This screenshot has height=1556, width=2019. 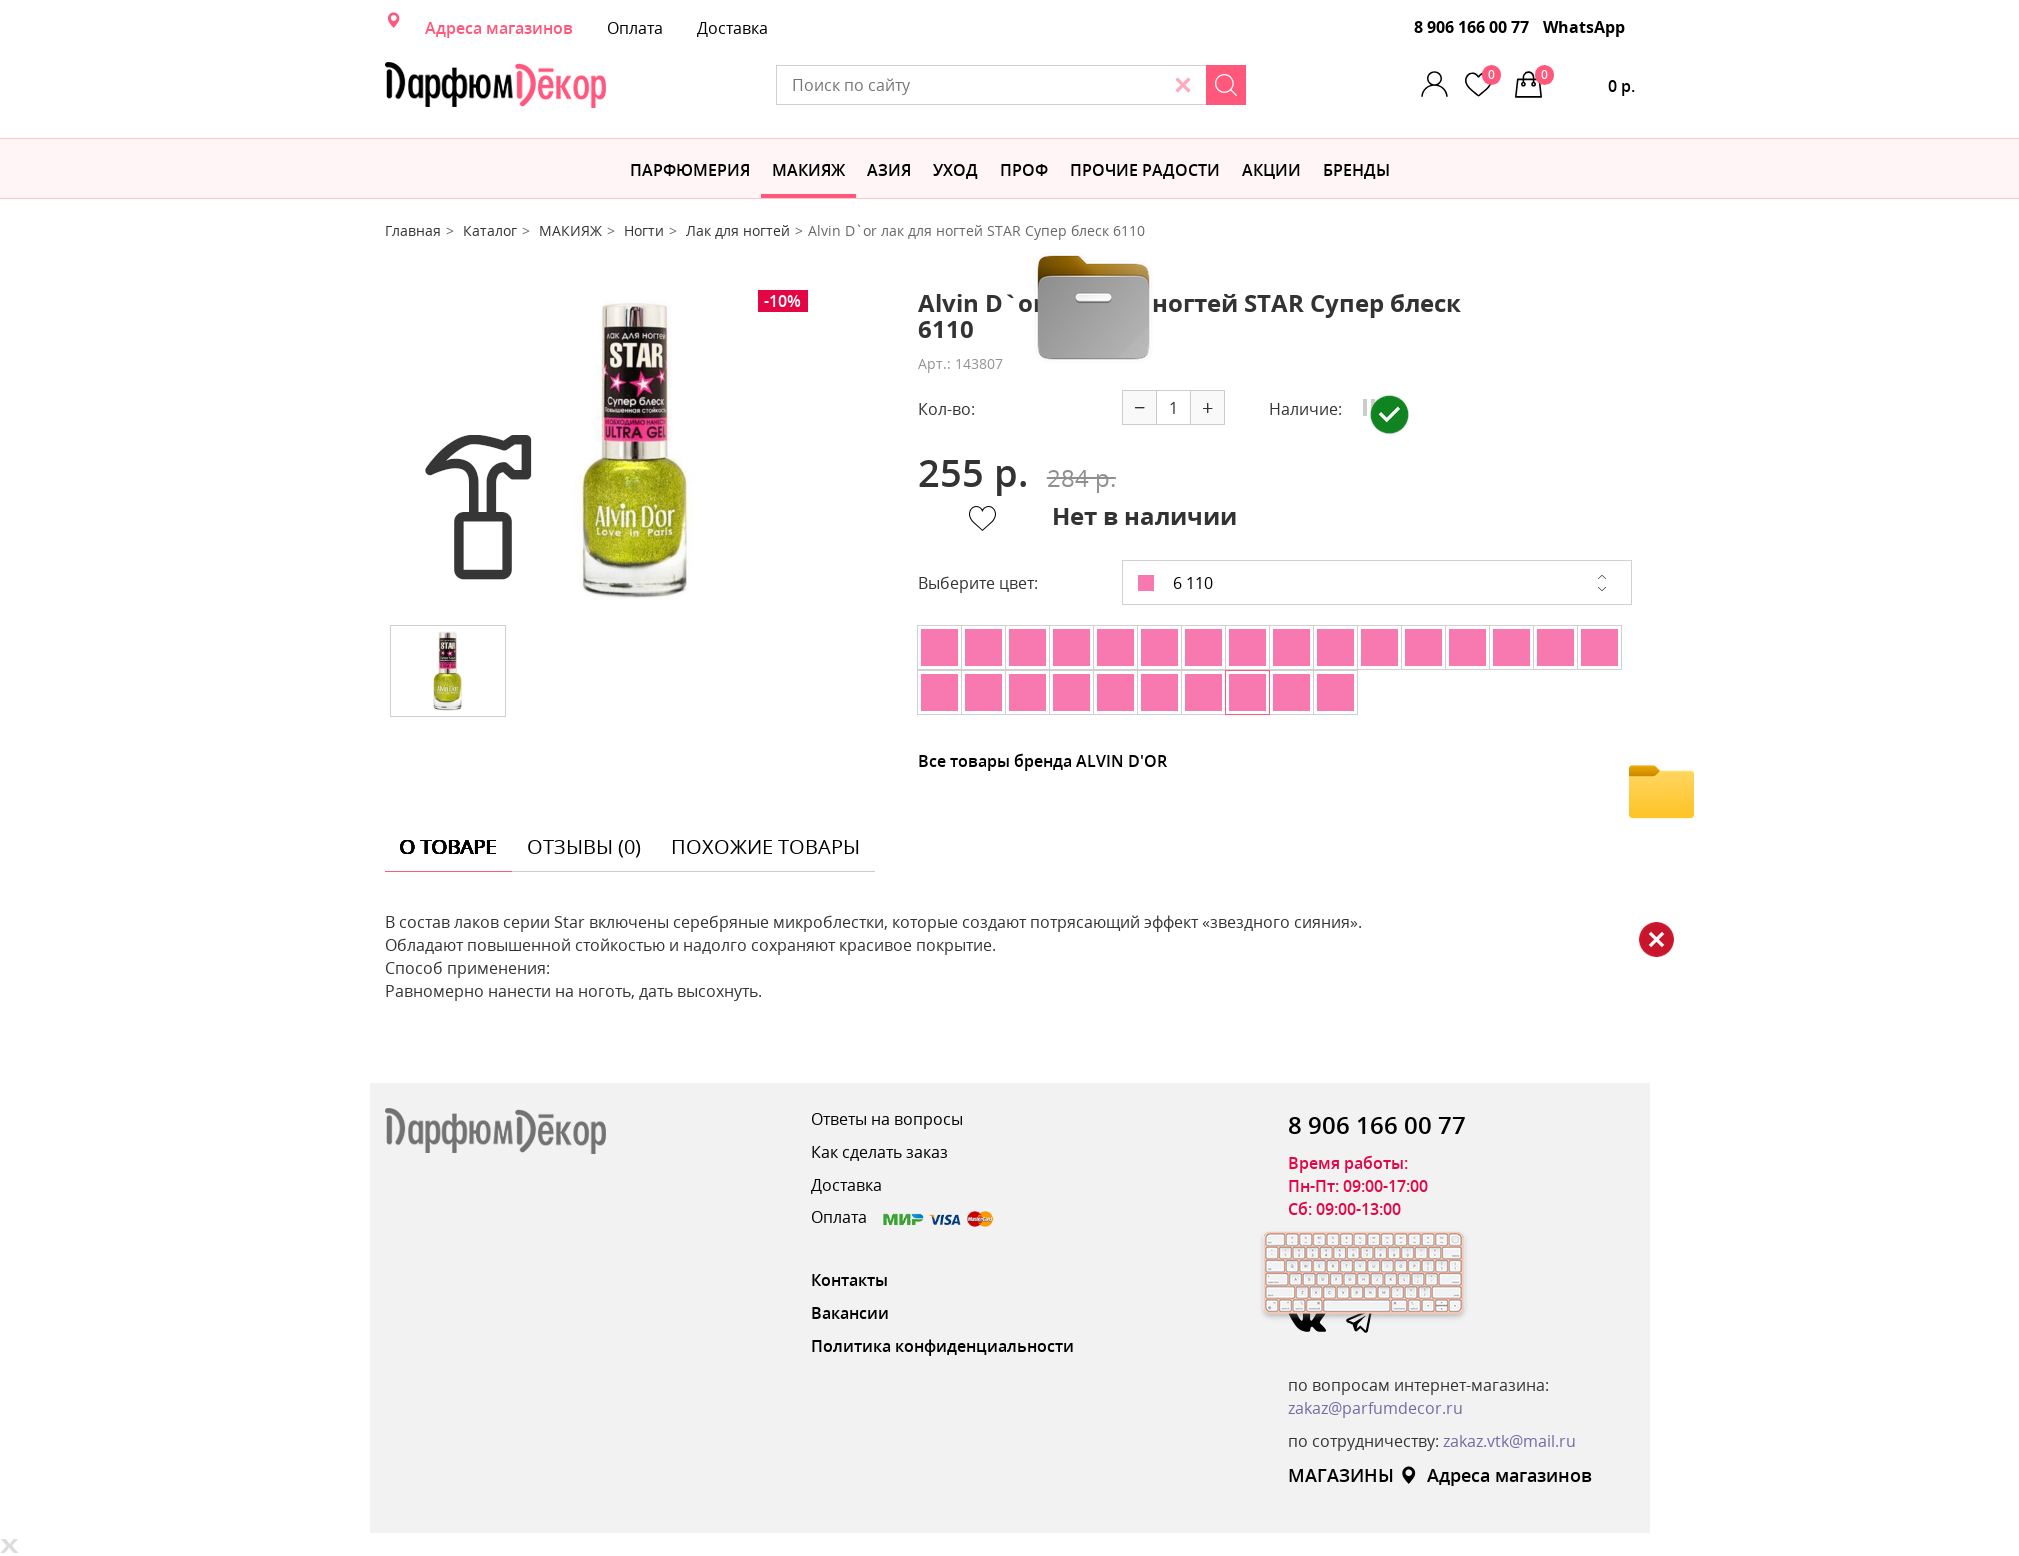 What do you see at coordinates (1661, 792) in the screenshot?
I see `open a folder to view its contents` at bounding box center [1661, 792].